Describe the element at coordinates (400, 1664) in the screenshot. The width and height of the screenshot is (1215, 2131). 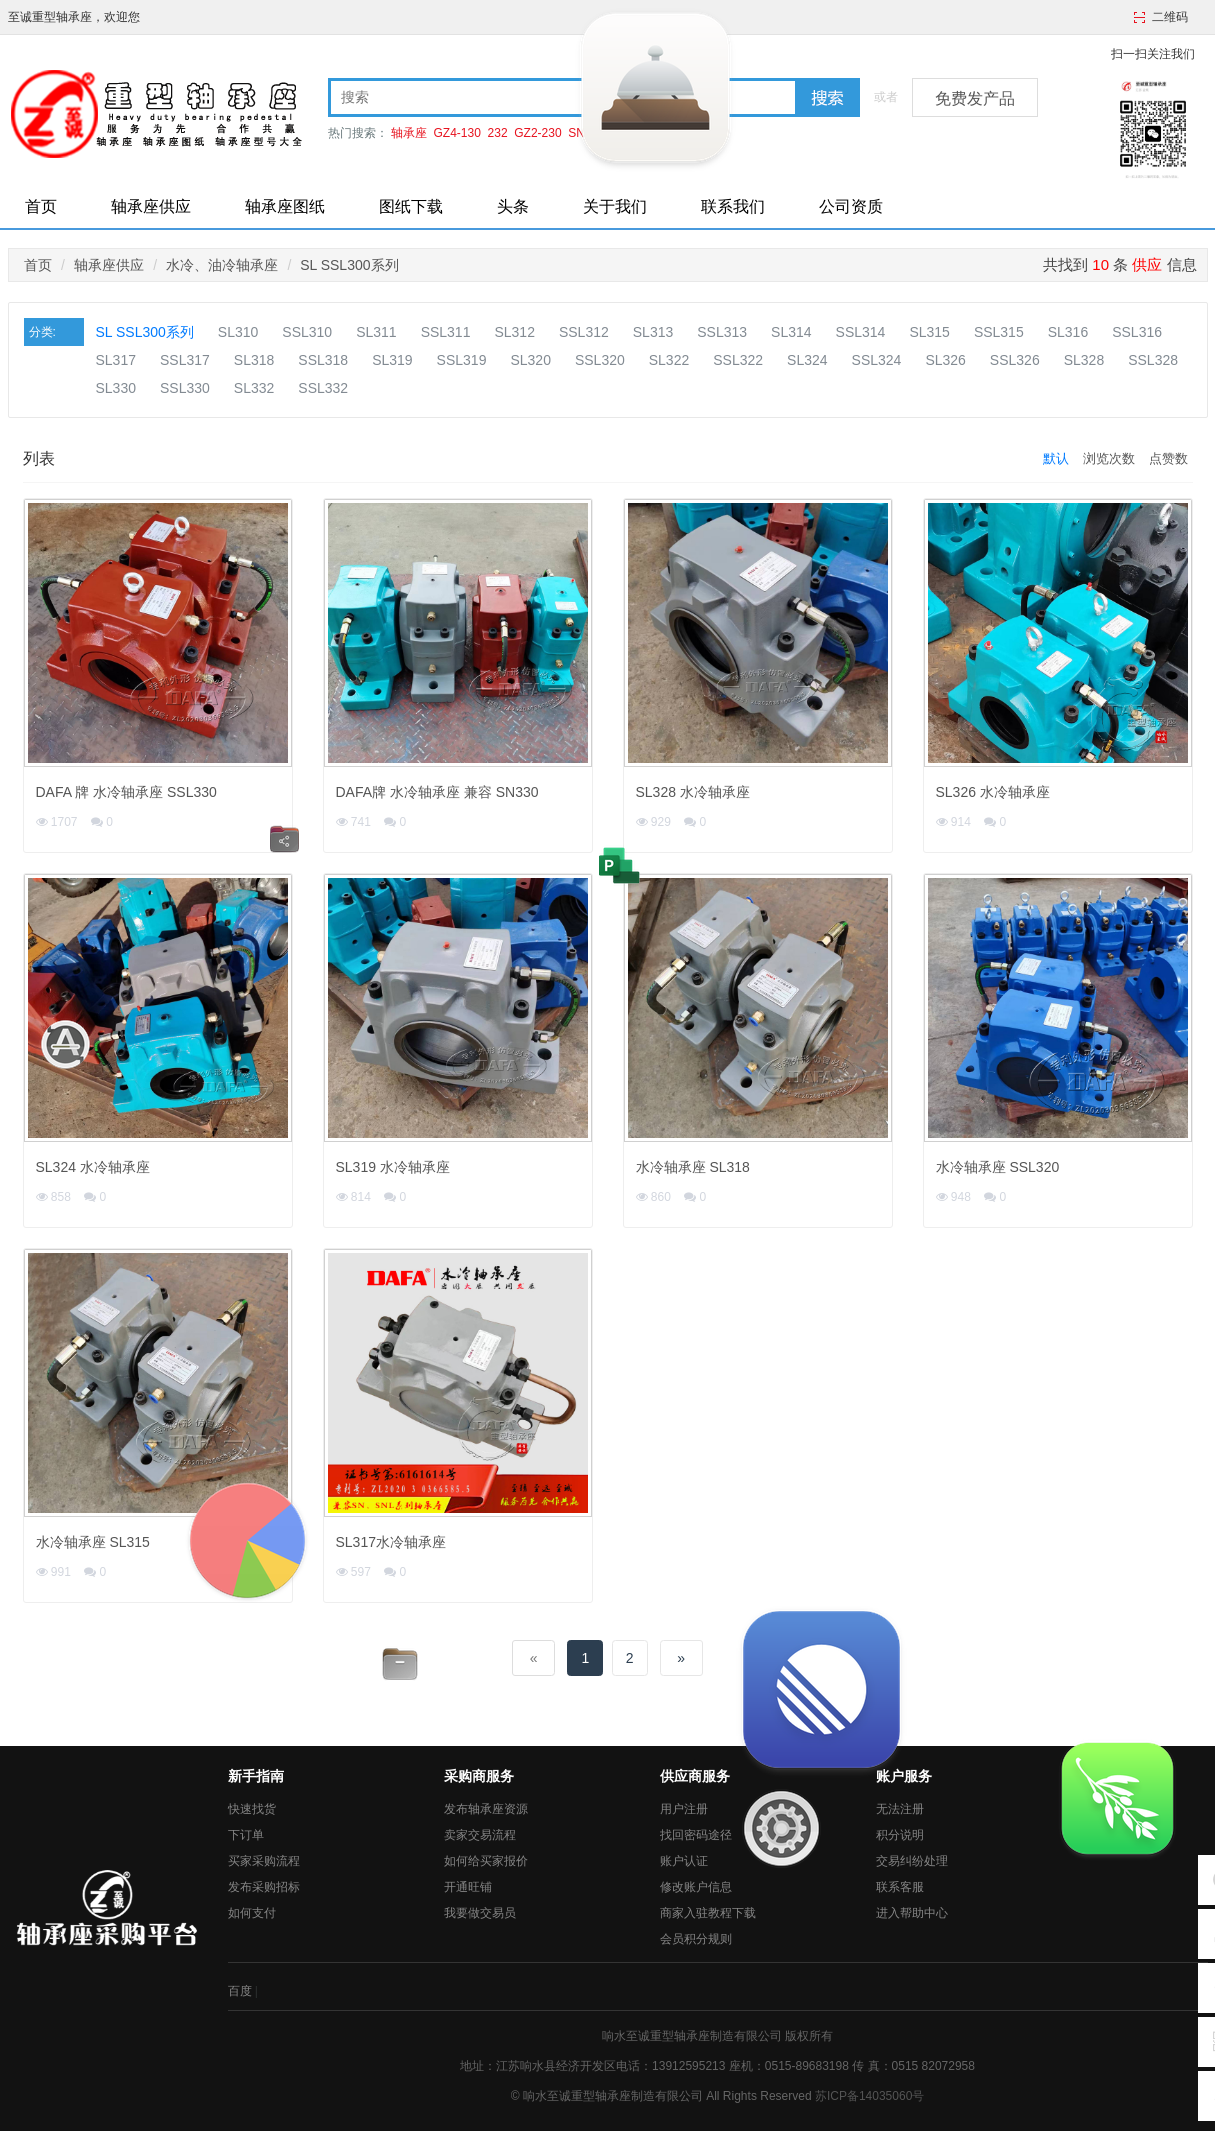
I see `open the file manager application` at that location.